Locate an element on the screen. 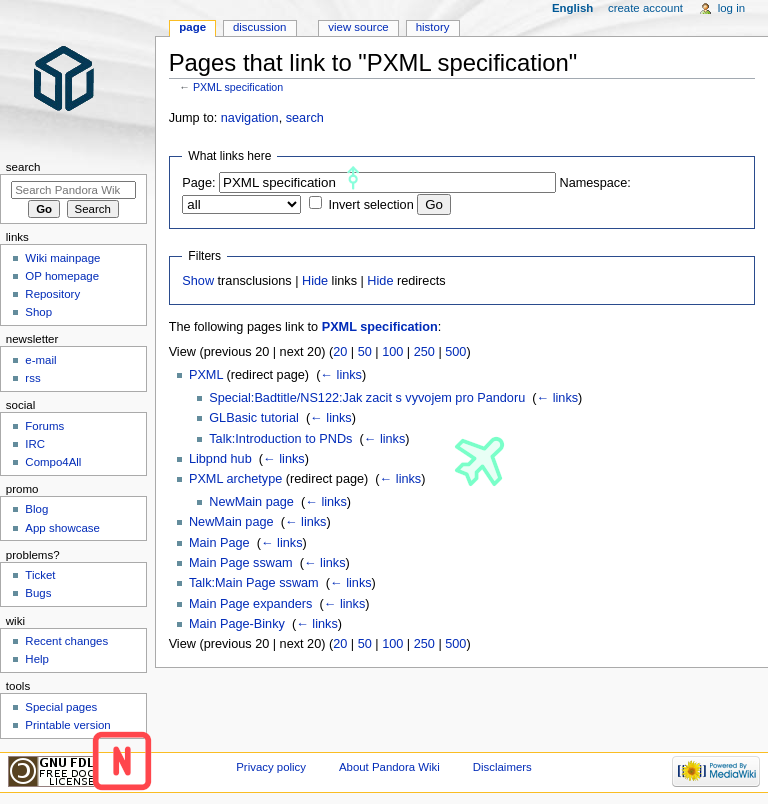 The width and height of the screenshot is (768, 804). indicates an item starting with the letter N is located at coordinates (122, 761).